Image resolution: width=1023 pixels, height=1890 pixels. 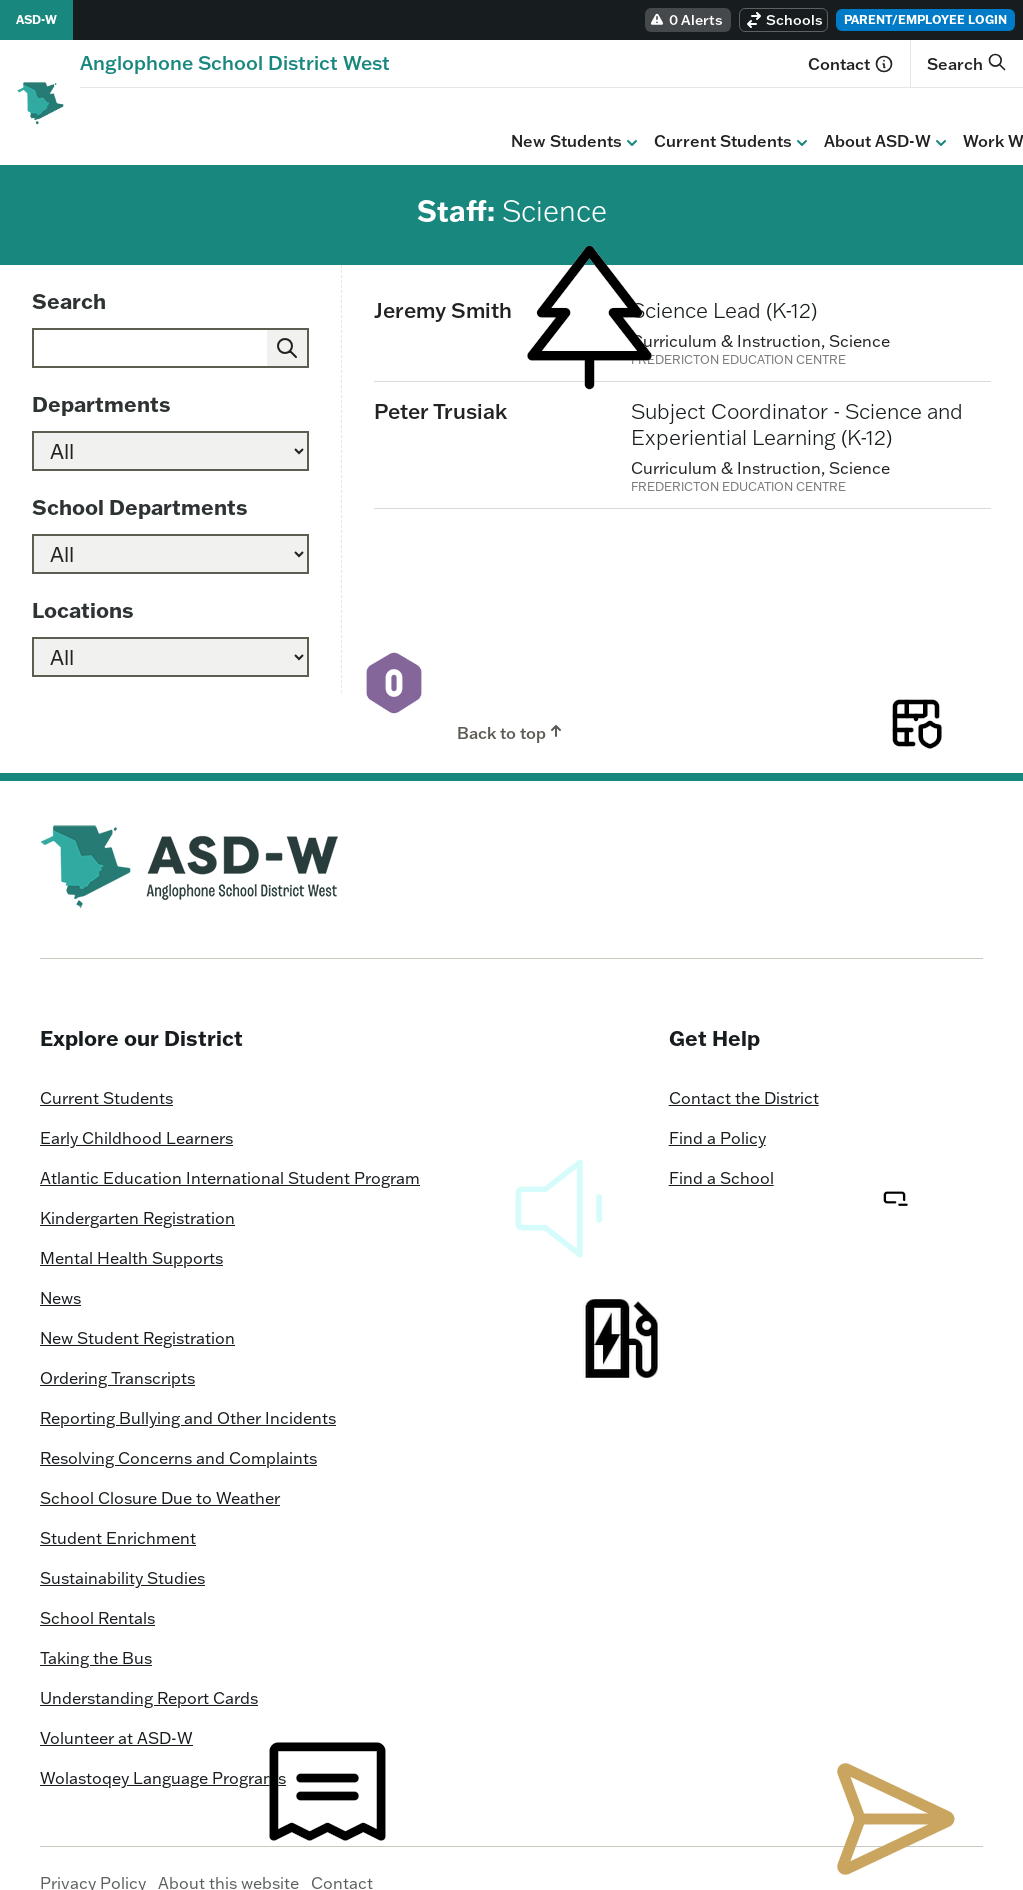 What do you see at coordinates (589, 317) in the screenshot?
I see `indicates parks or nature areas on a map` at bounding box center [589, 317].